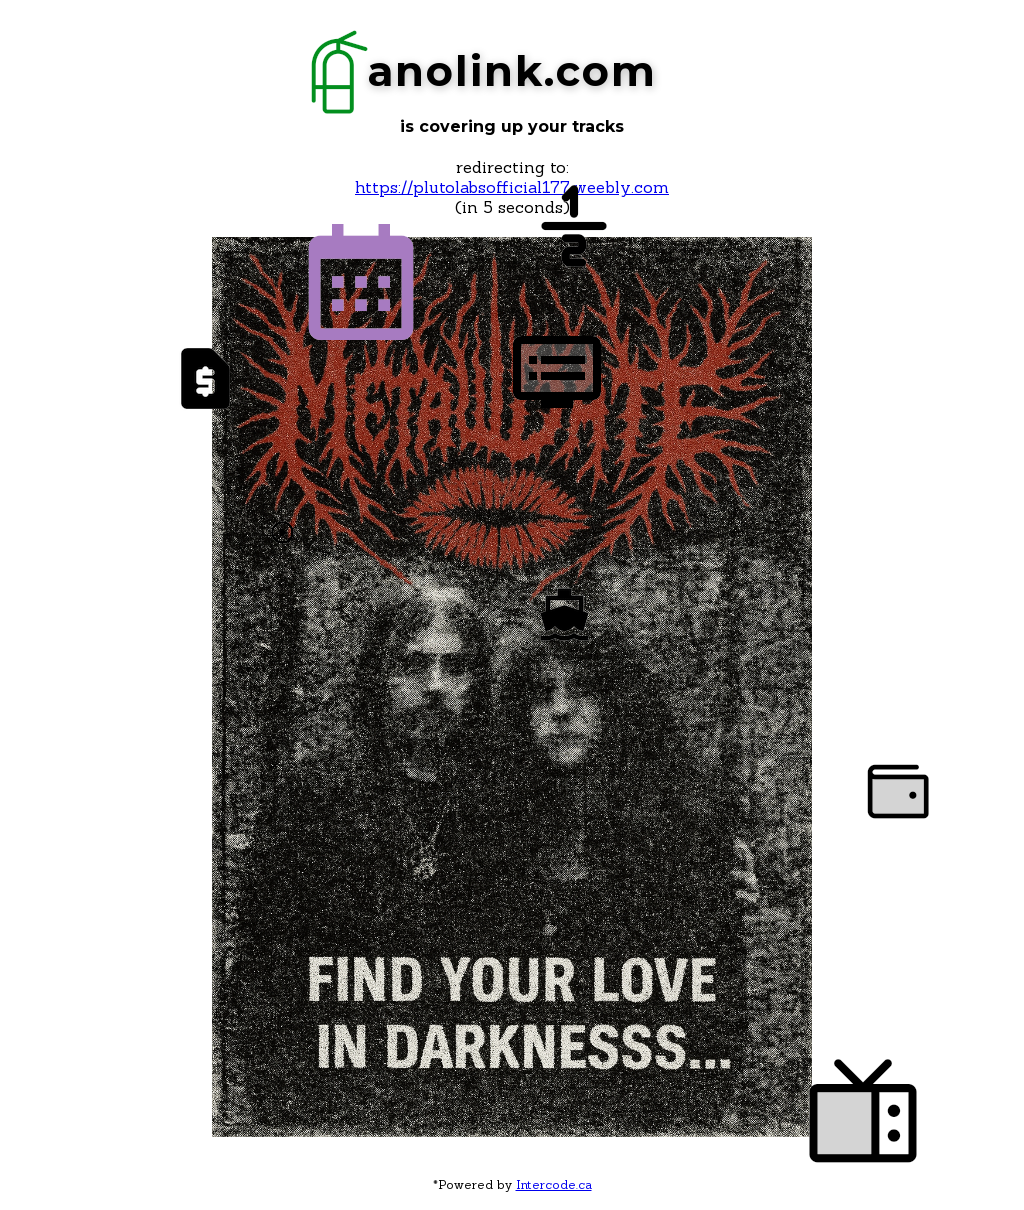  Describe the element at coordinates (282, 532) in the screenshot. I see `play media or video content` at that location.